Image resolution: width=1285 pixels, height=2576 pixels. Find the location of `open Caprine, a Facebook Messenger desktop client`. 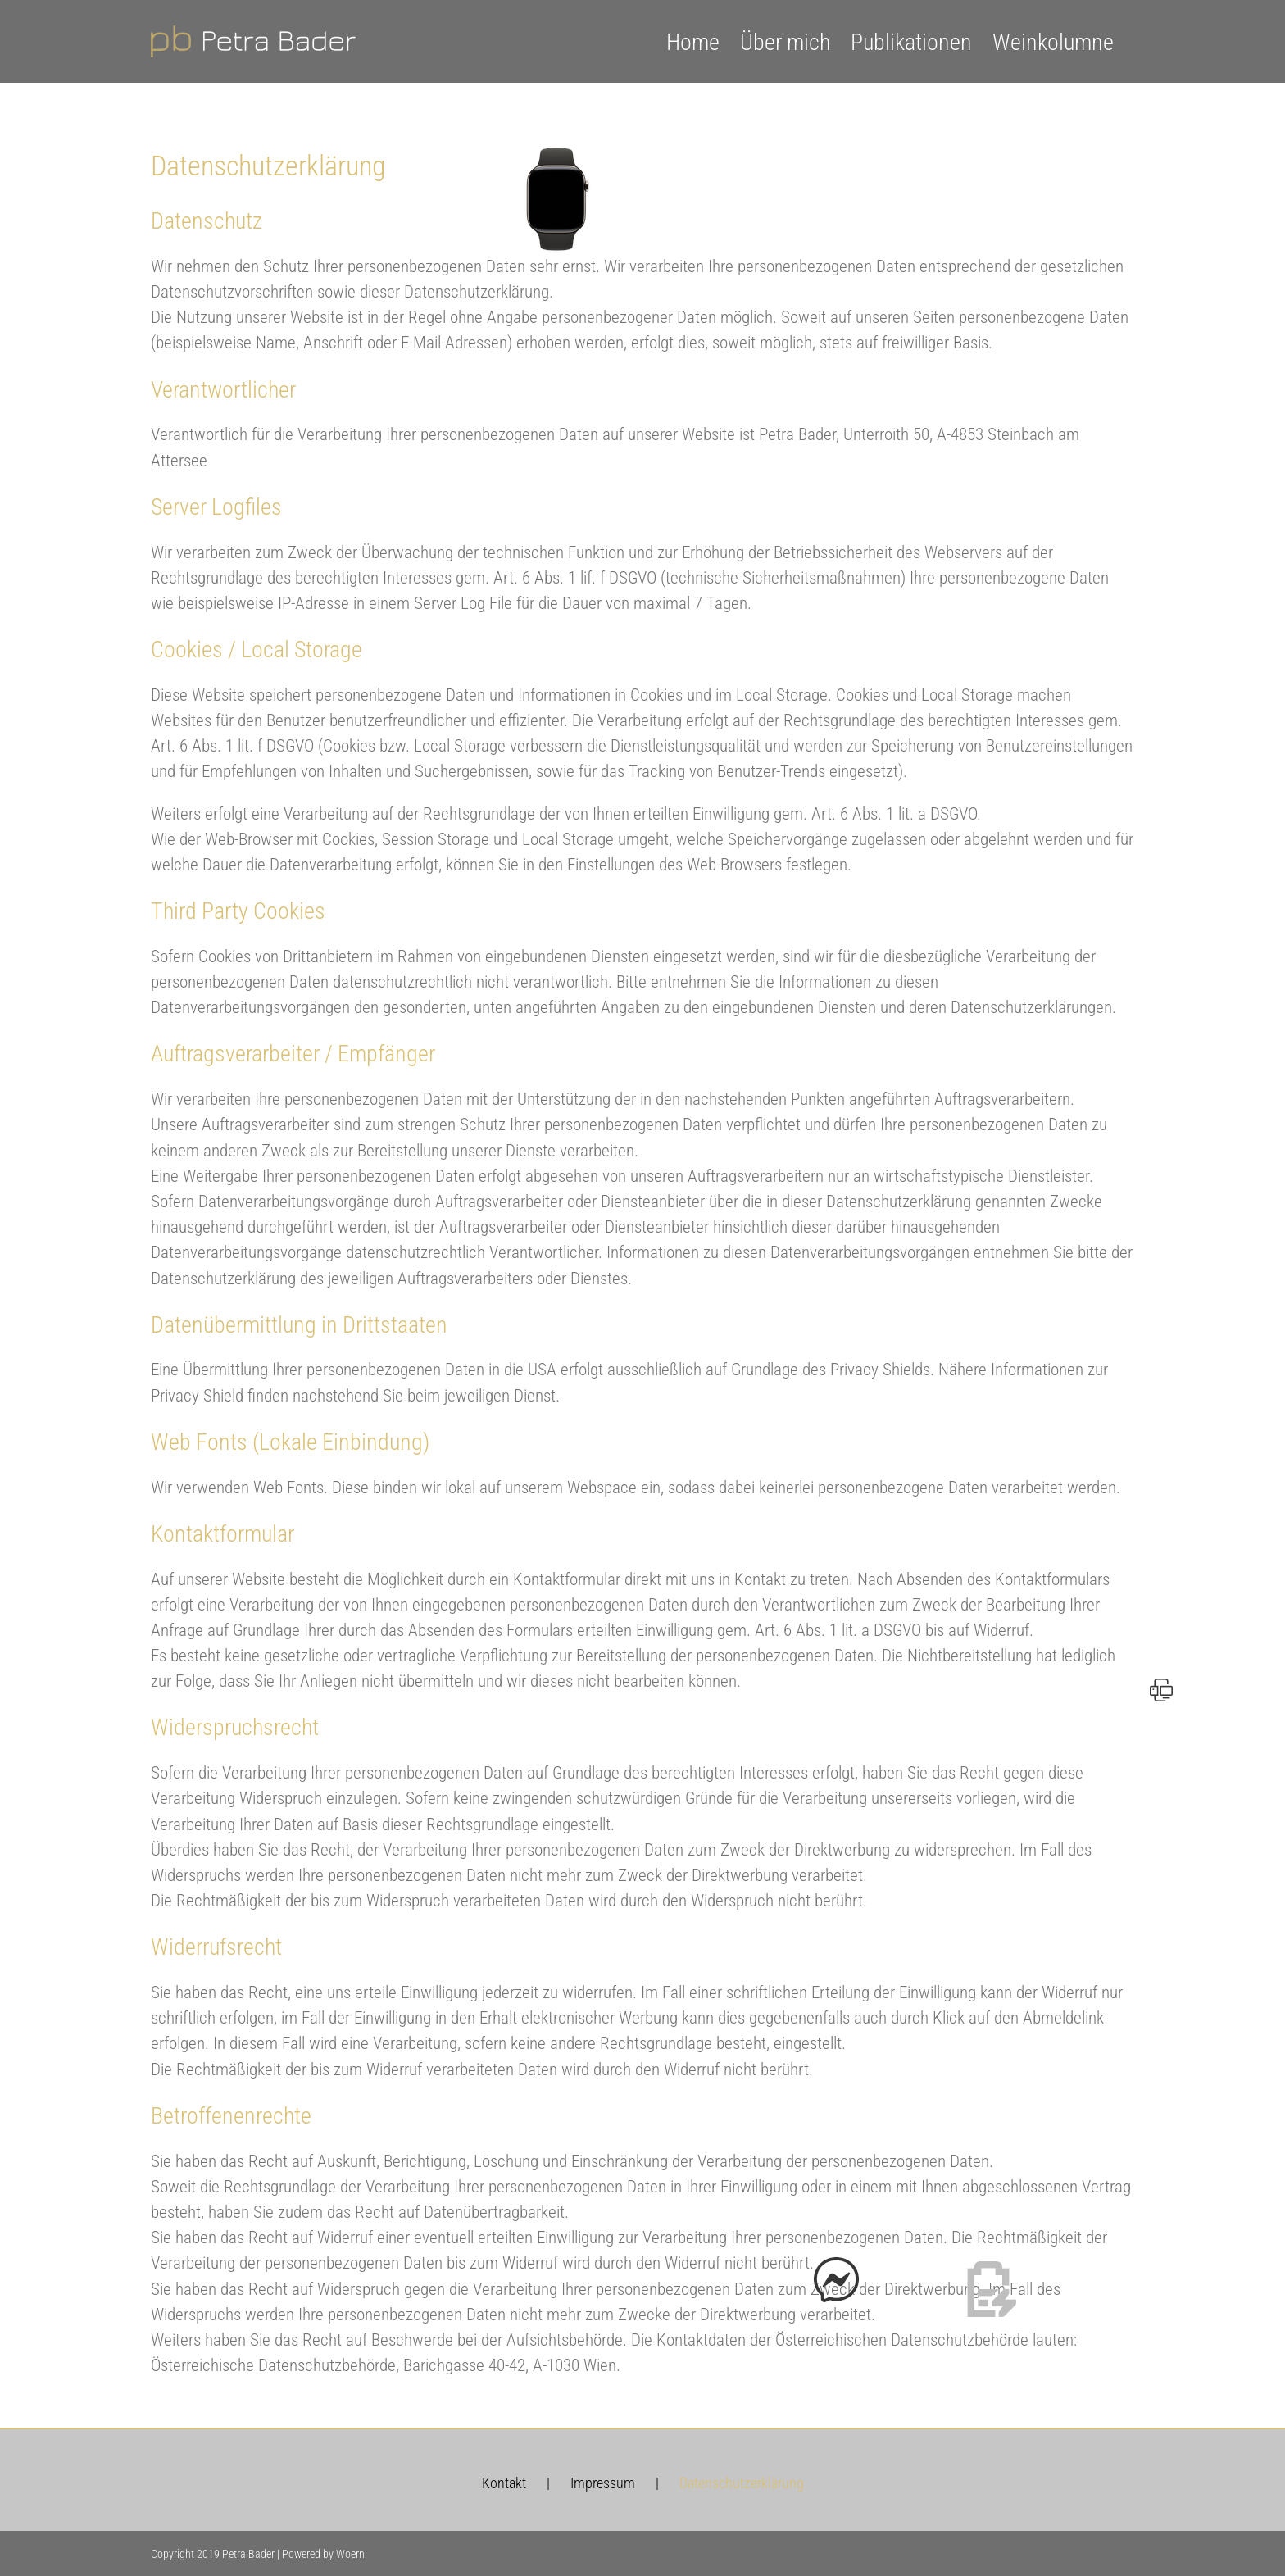

open Caprine, a Facebook Messenger desktop client is located at coordinates (836, 2279).